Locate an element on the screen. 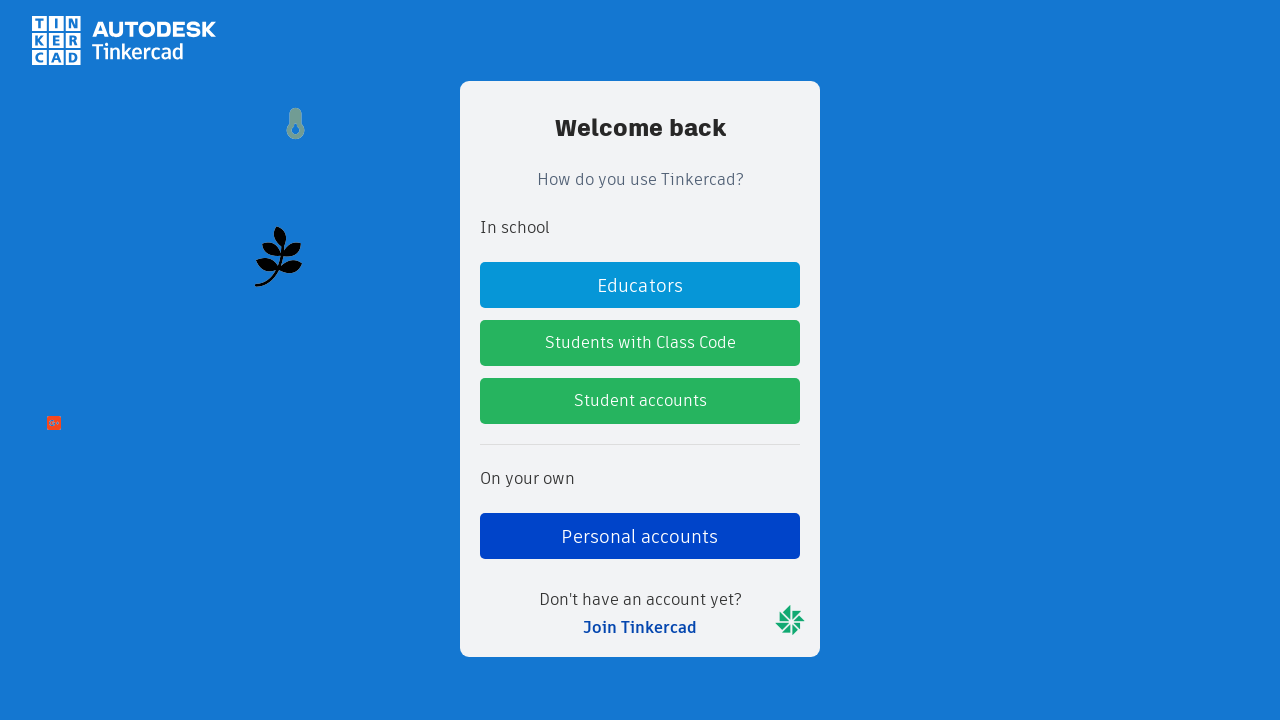 Image resolution: width=1280 pixels, height=720 pixels. pagelines brand logo is located at coordinates (278, 256).